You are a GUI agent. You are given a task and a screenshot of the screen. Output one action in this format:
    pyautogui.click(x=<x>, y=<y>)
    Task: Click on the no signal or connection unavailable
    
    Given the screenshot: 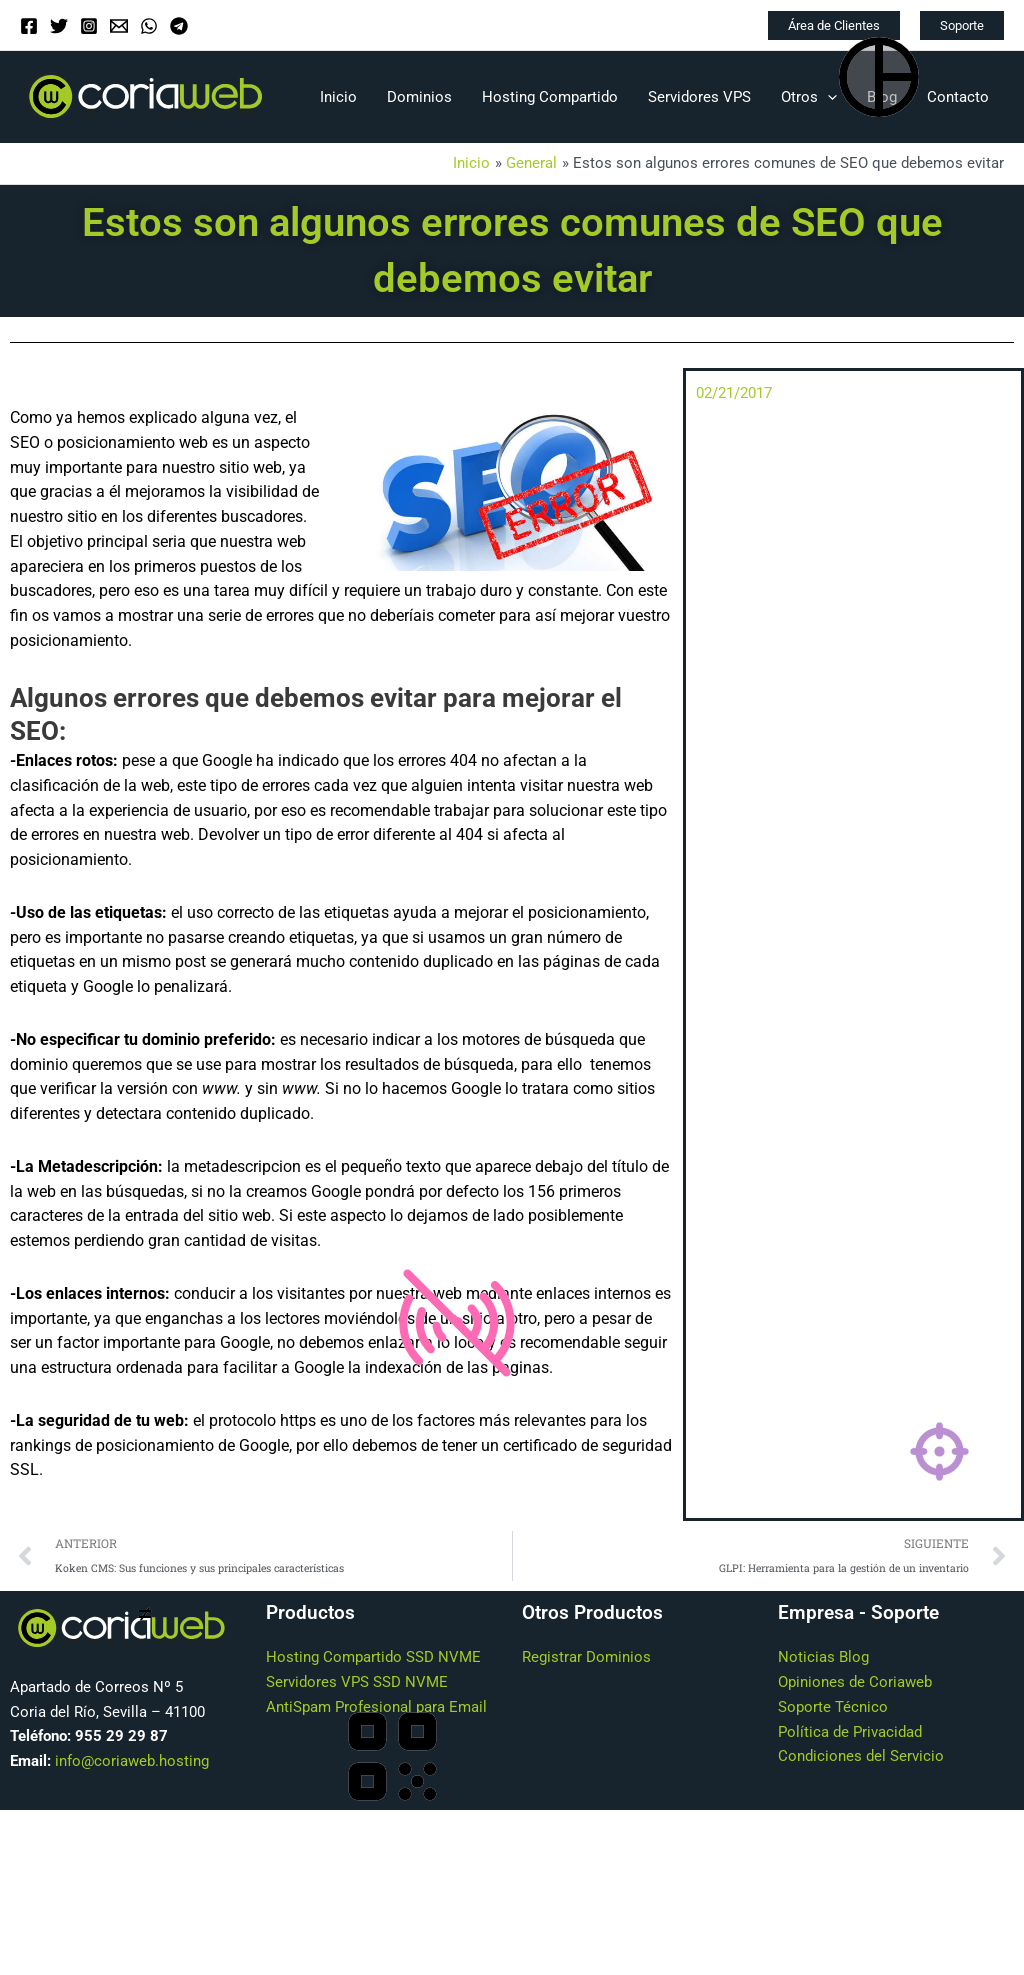 What is the action you would take?
    pyautogui.click(x=457, y=1323)
    